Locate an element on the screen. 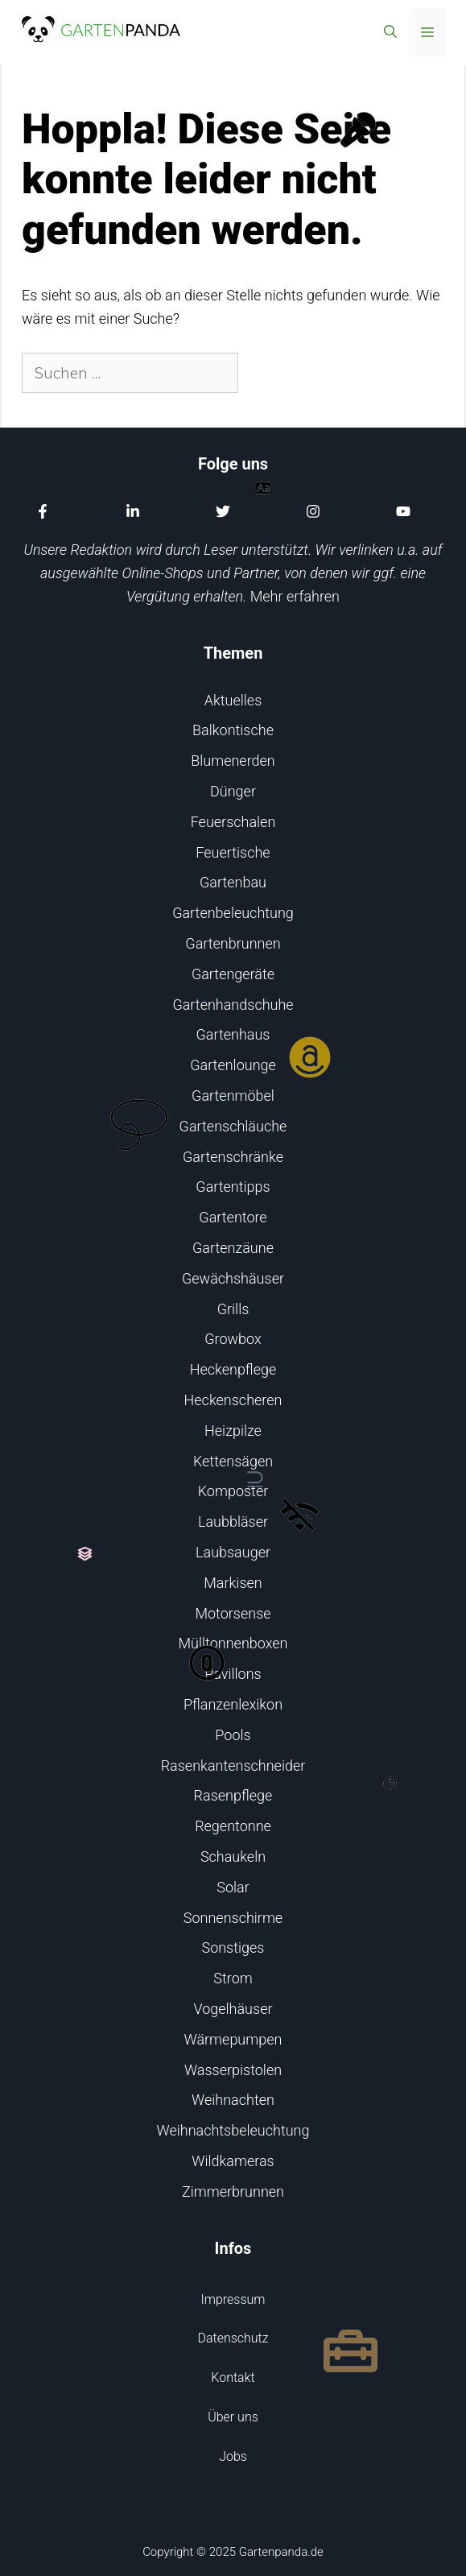 This screenshot has height=2576, width=466. open the Amazon app or website is located at coordinates (310, 1057).